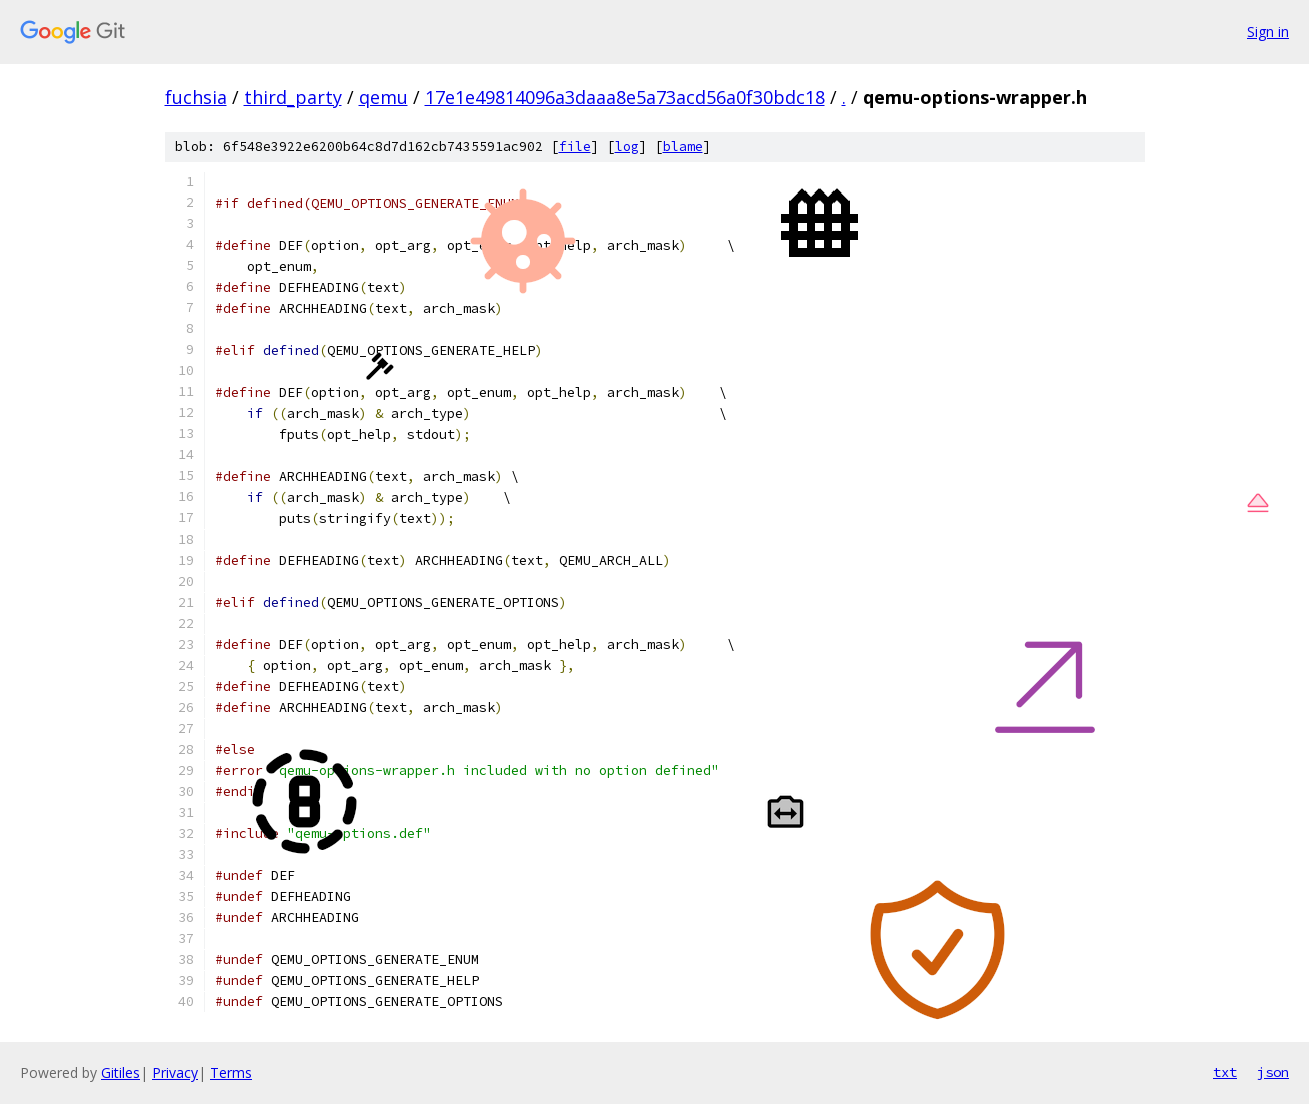 This screenshot has width=1309, height=1104. Describe the element at coordinates (1045, 683) in the screenshot. I see `open link in new window or tab` at that location.